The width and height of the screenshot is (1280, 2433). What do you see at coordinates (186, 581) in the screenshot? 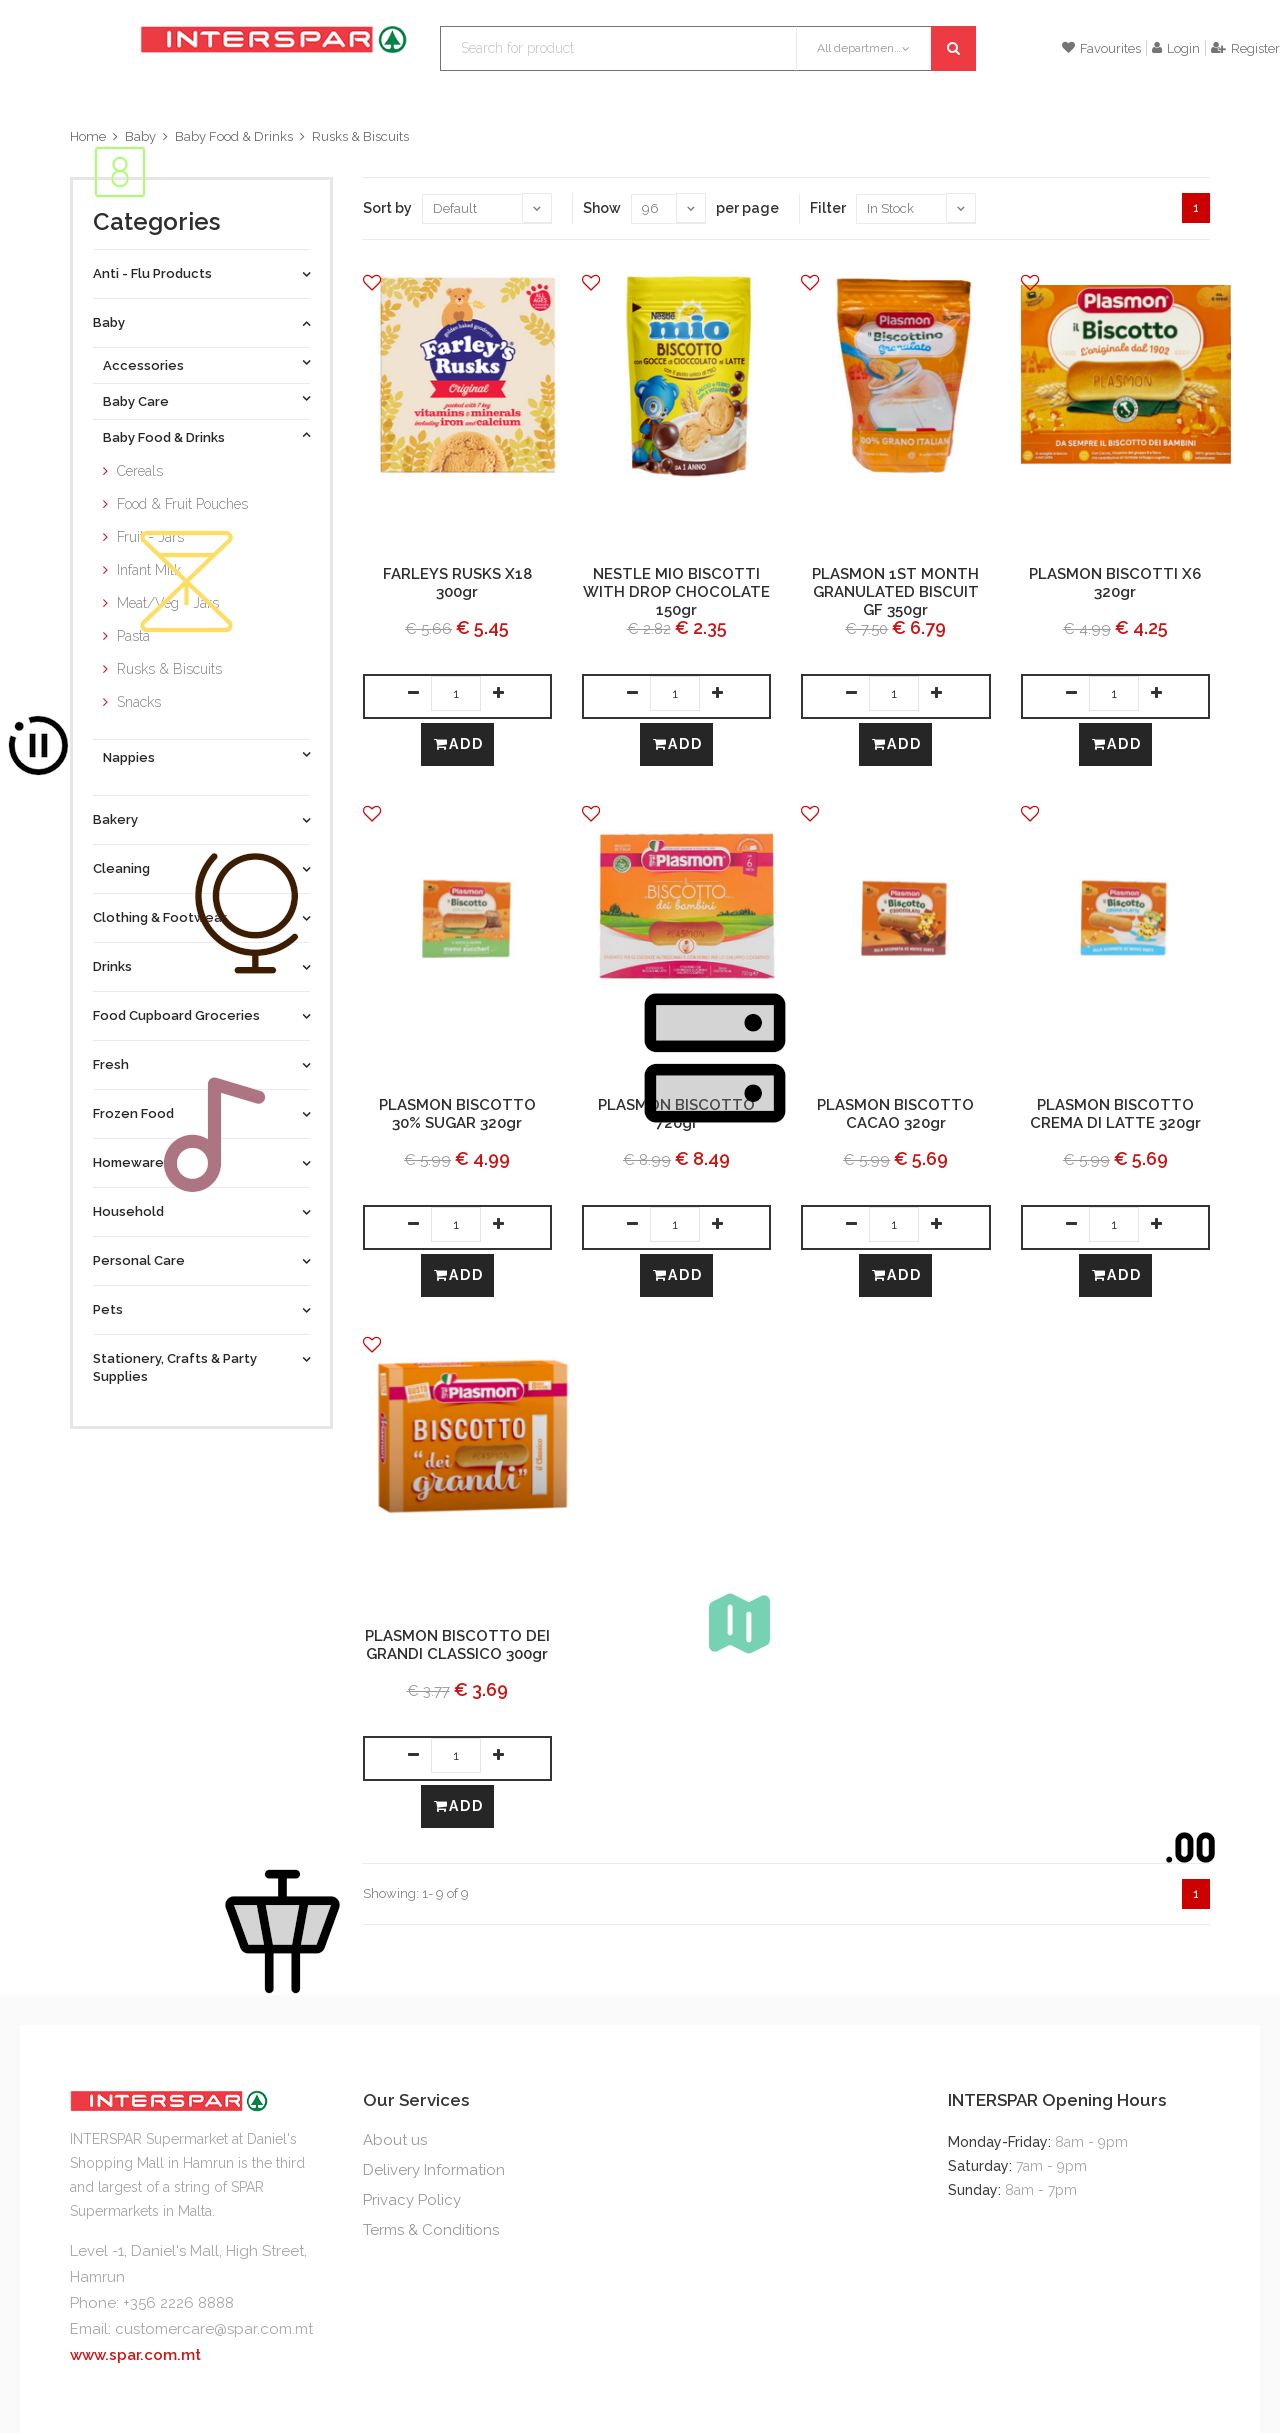
I see `indicates loading or processing in progress` at bounding box center [186, 581].